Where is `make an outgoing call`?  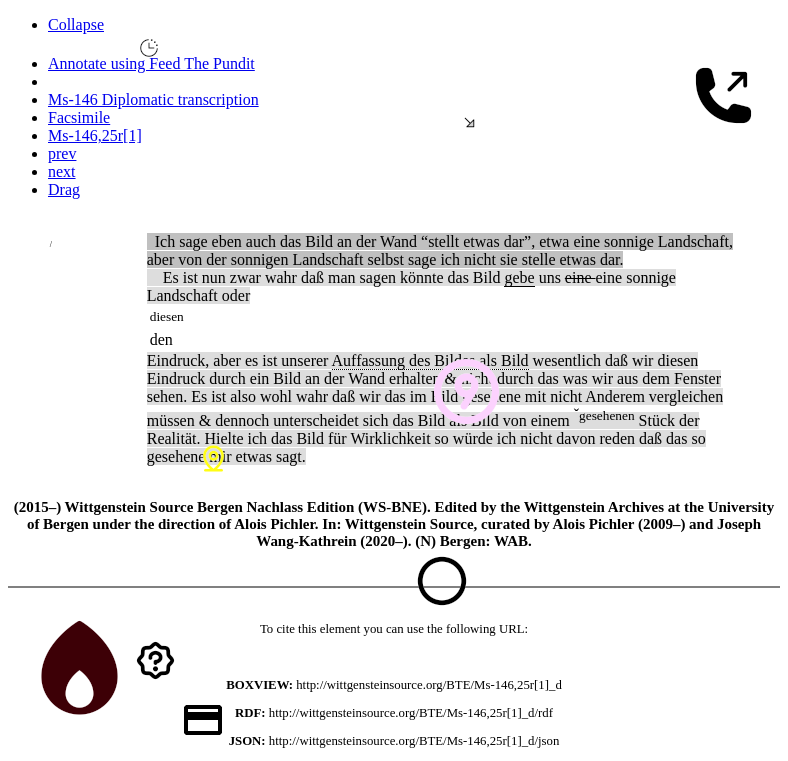
make an outgoing call is located at coordinates (723, 95).